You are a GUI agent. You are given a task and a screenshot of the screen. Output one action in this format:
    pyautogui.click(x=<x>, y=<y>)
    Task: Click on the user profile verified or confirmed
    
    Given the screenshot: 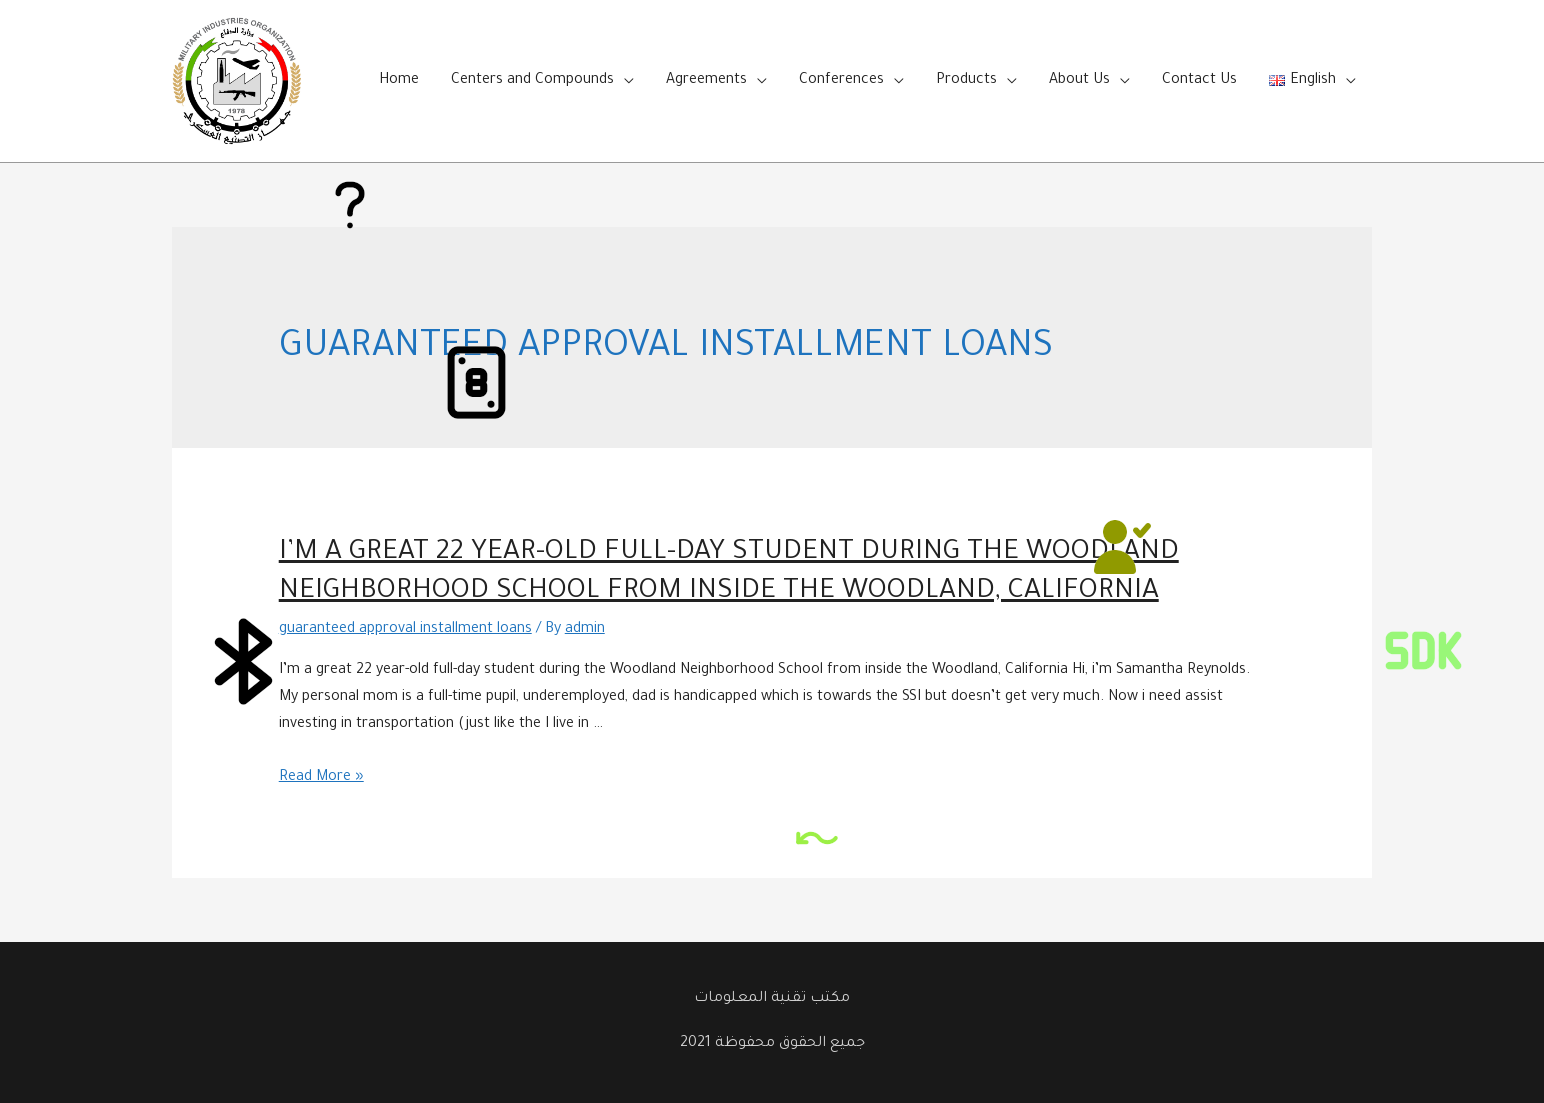 What is the action you would take?
    pyautogui.click(x=1121, y=547)
    